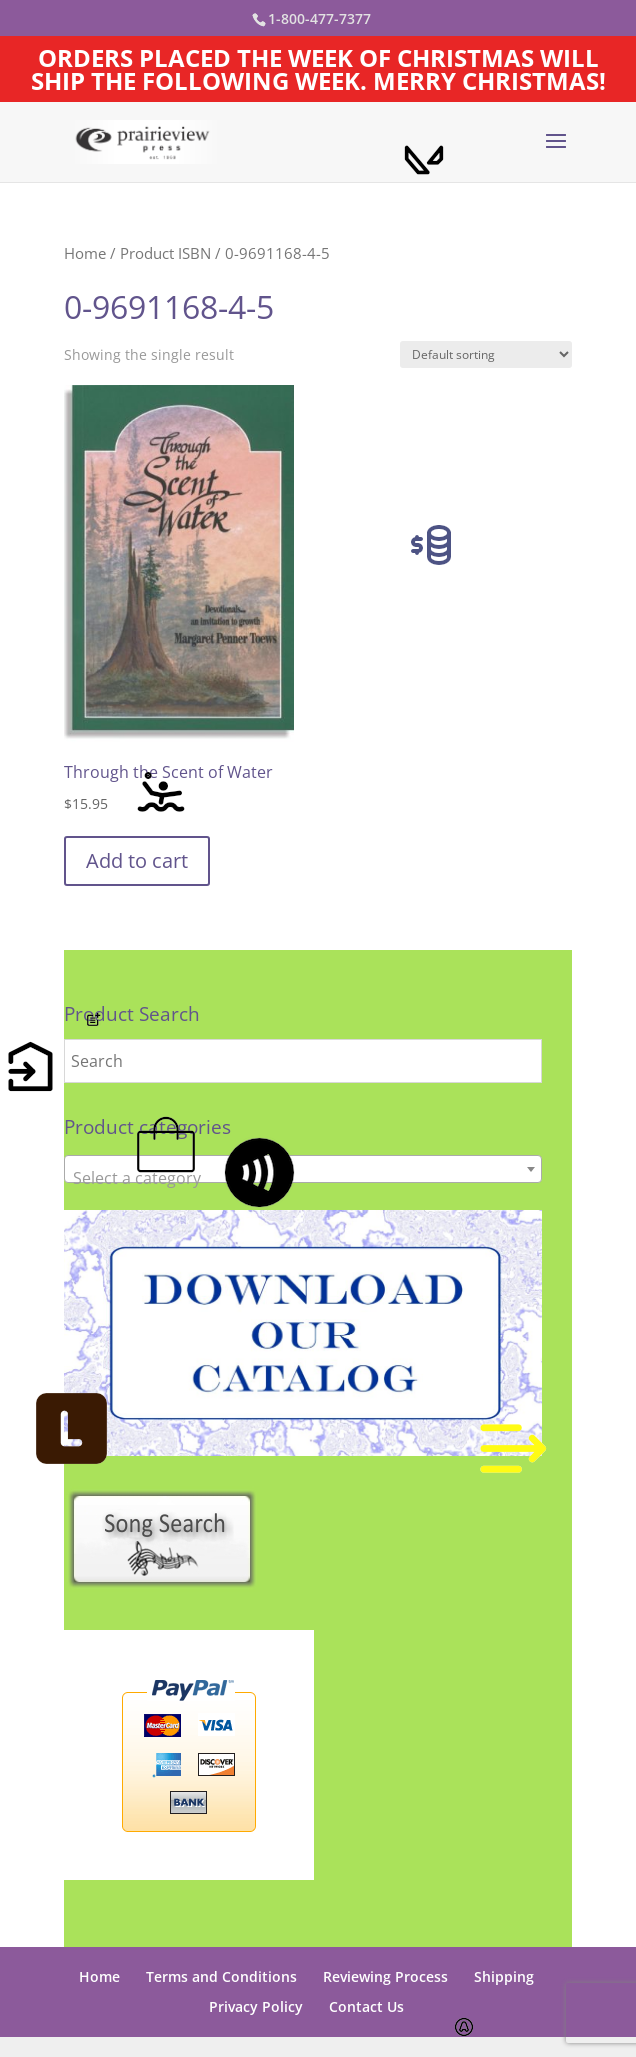 The height and width of the screenshot is (2057, 636). I want to click on indicates an item or category labeled "L", so click(71, 1428).